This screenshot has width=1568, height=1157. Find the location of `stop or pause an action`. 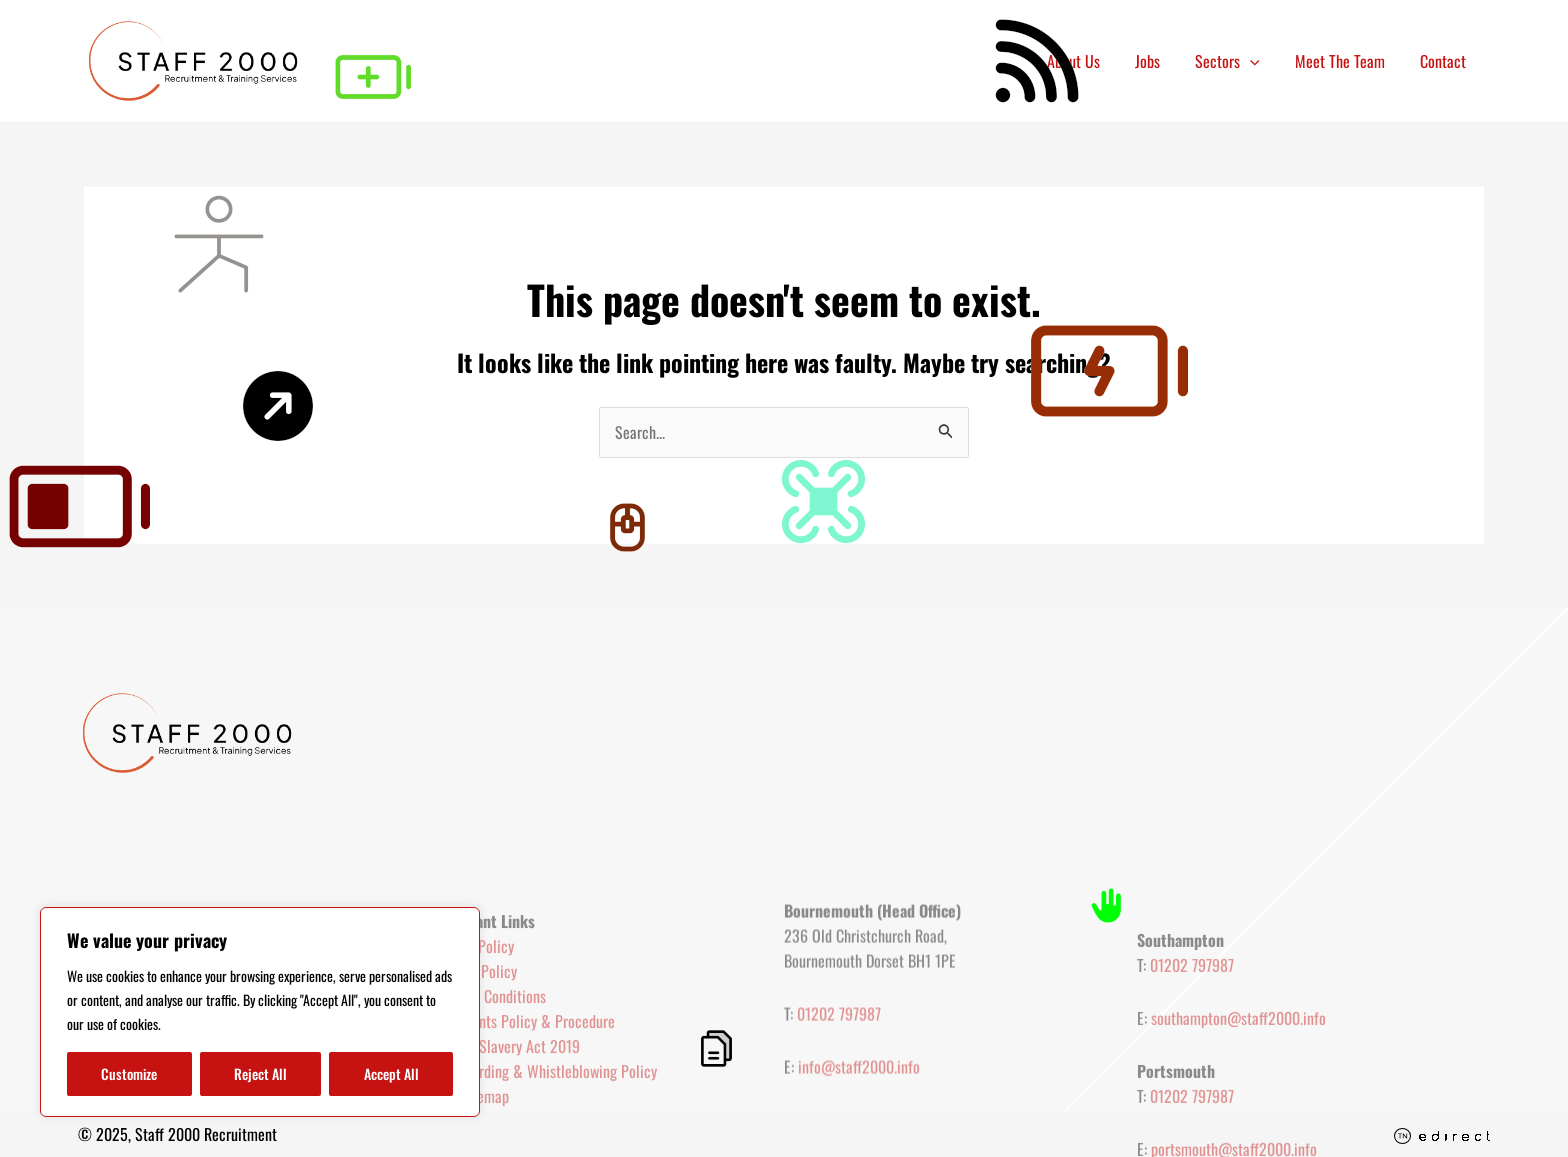

stop or pause an action is located at coordinates (1107, 905).